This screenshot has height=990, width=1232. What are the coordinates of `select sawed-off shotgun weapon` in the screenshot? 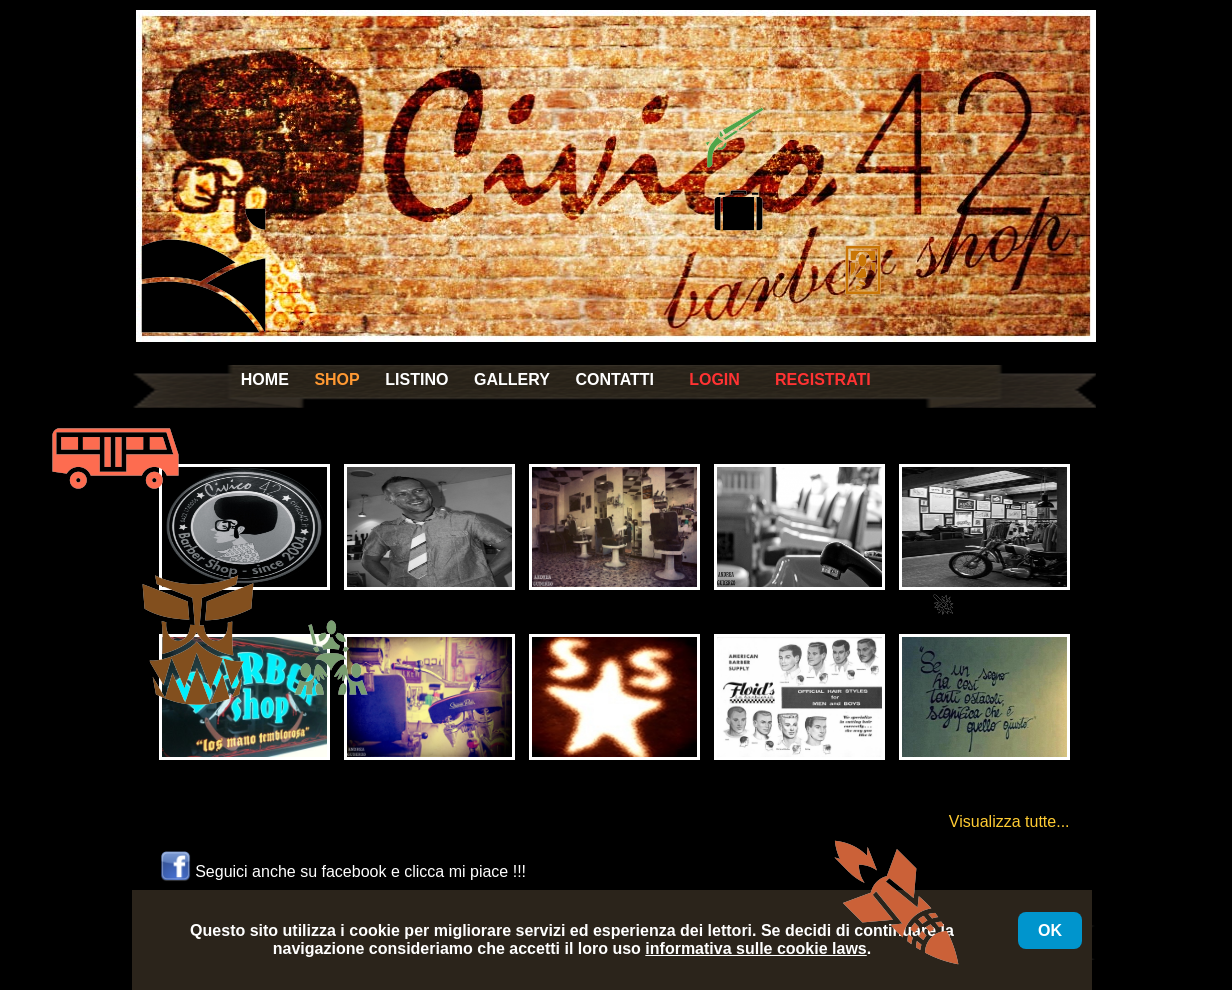 It's located at (734, 137).